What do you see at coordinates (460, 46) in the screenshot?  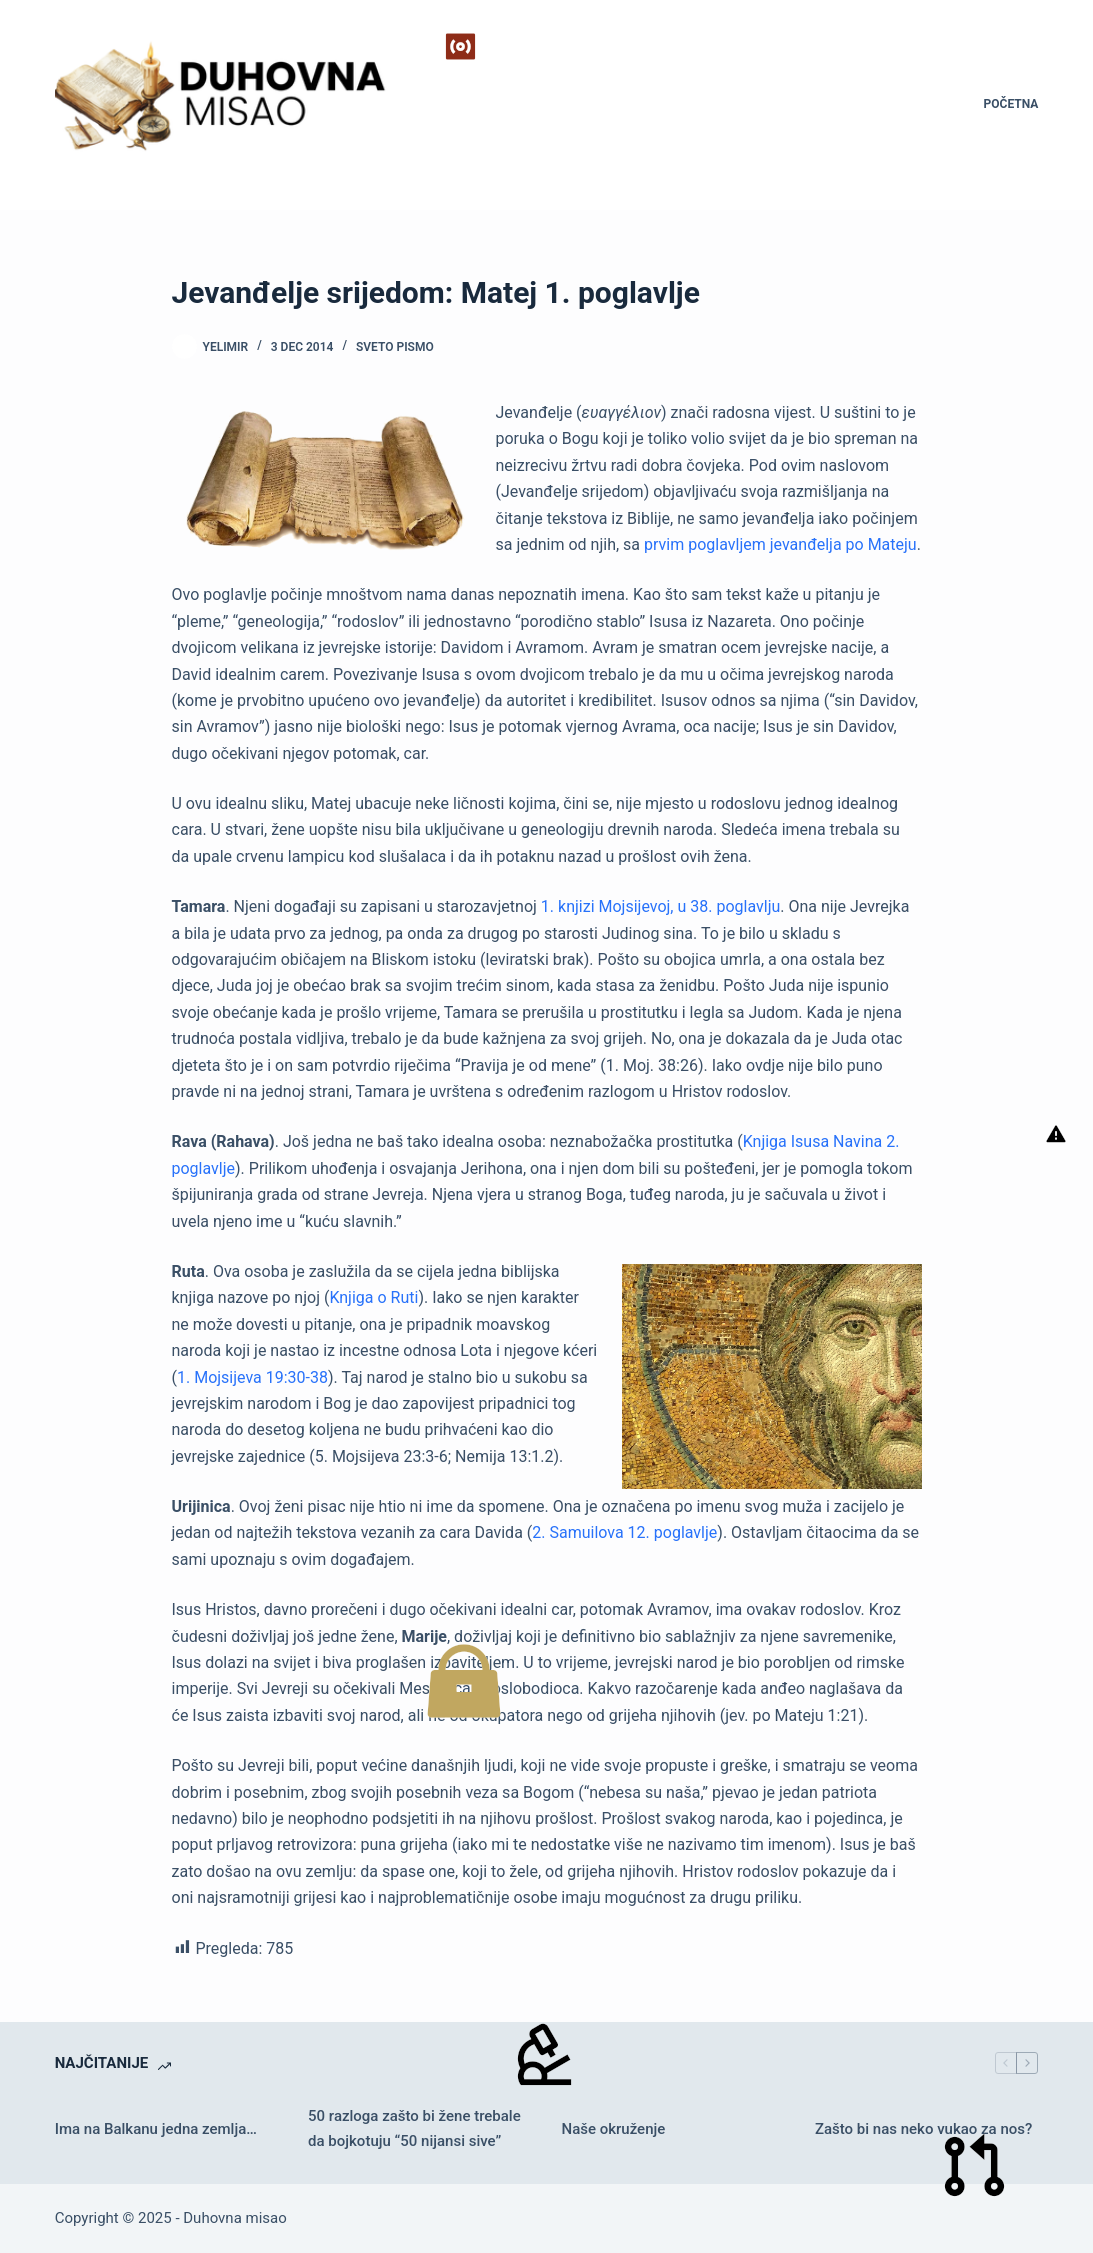 I see `enable surround sound audio` at bounding box center [460, 46].